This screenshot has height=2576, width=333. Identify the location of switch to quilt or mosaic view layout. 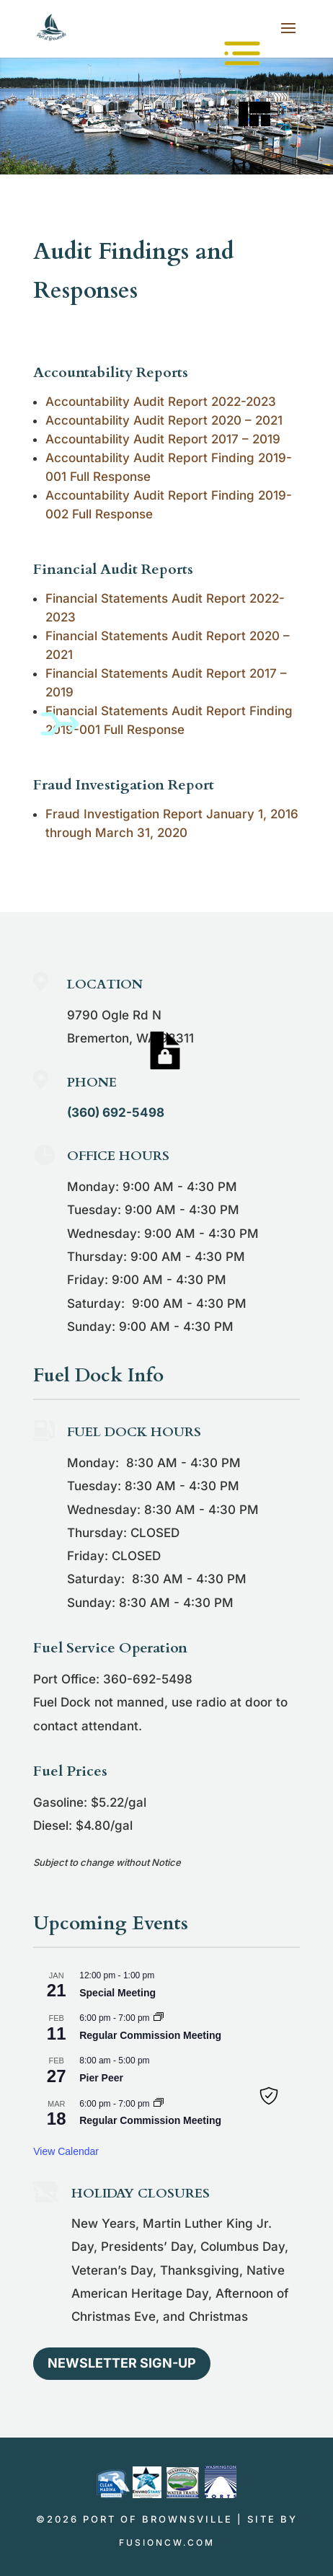
(253, 115).